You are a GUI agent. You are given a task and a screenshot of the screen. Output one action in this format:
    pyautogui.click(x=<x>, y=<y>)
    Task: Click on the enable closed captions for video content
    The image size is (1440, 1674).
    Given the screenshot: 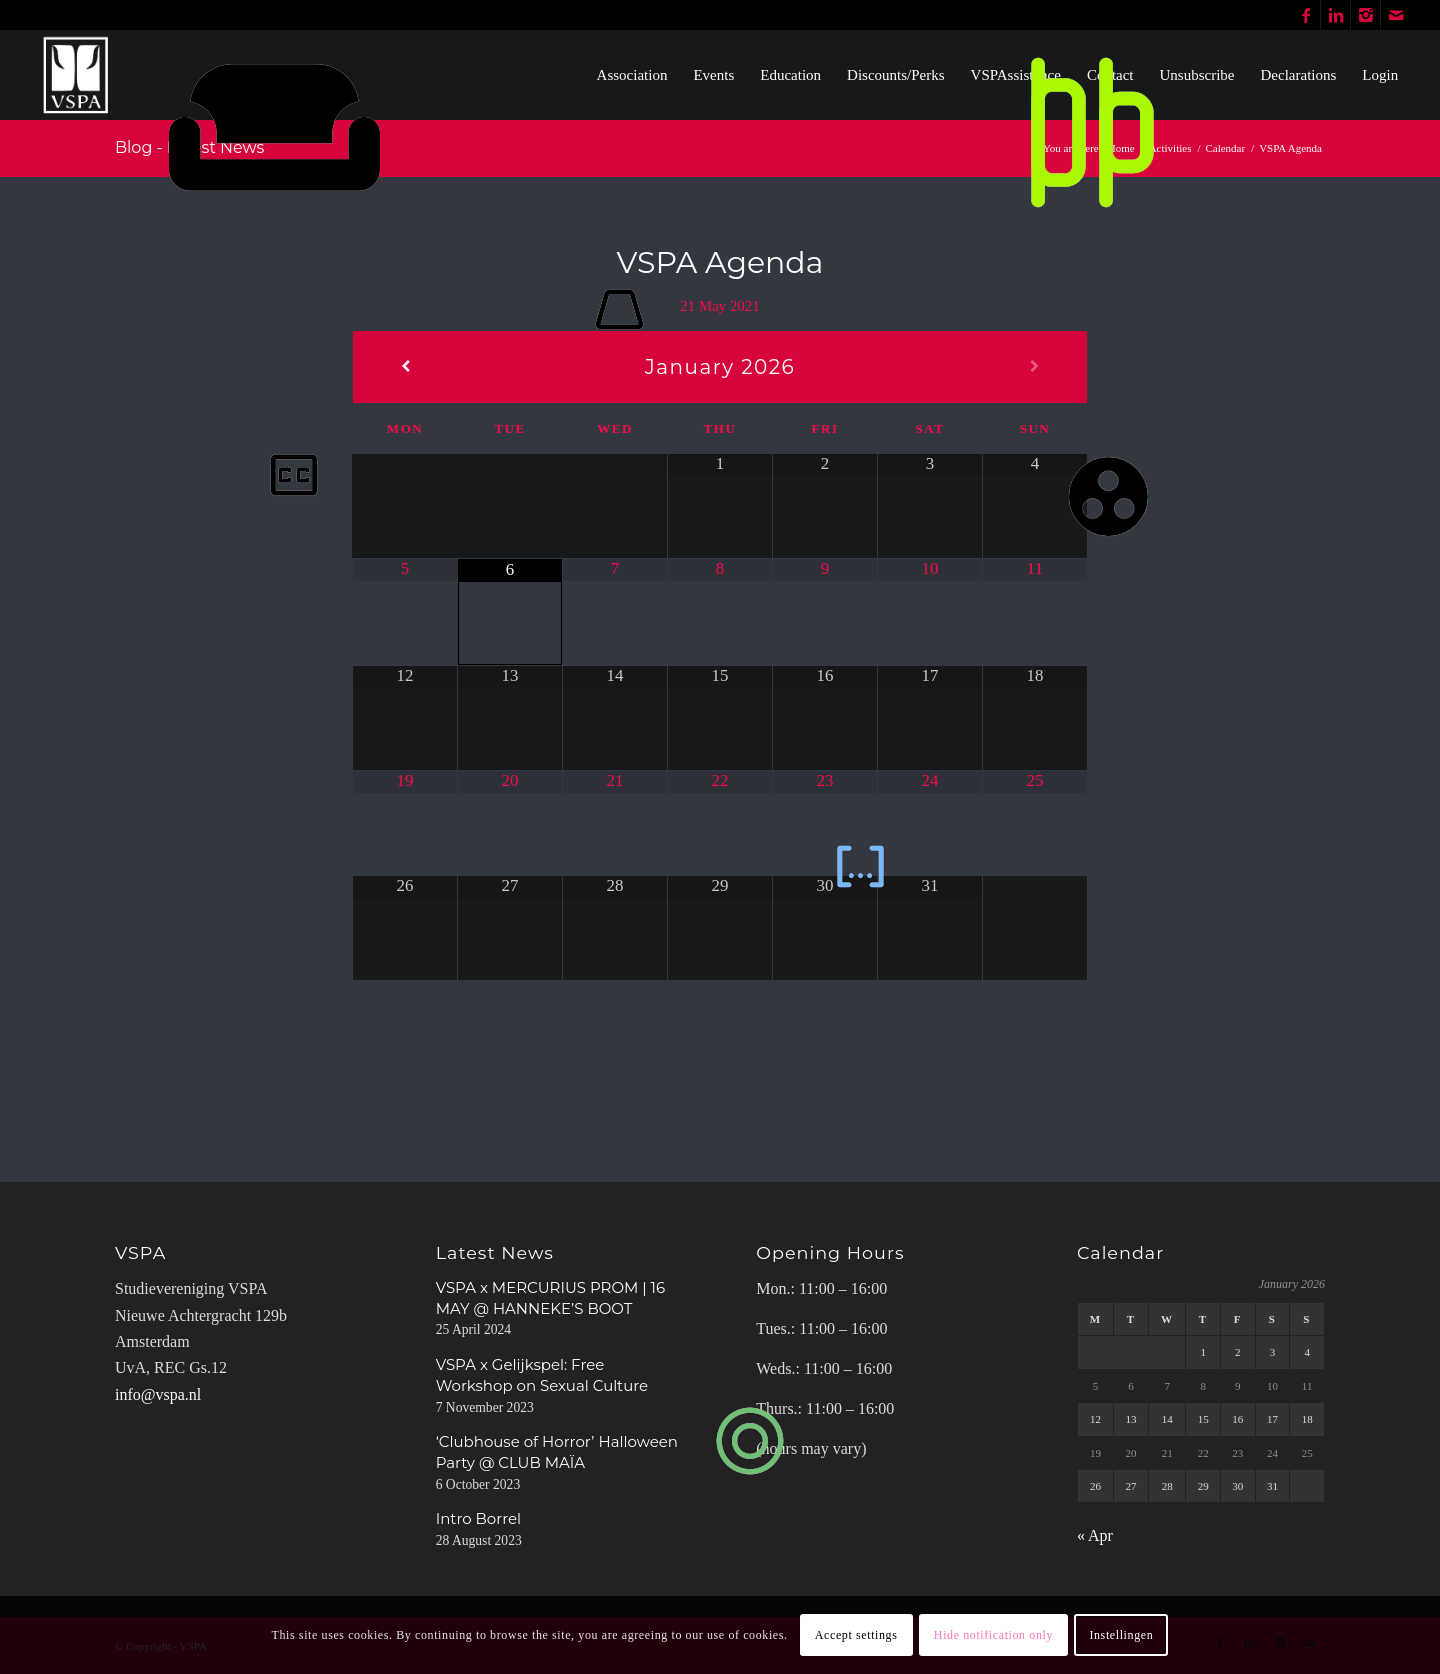 What is the action you would take?
    pyautogui.click(x=294, y=475)
    